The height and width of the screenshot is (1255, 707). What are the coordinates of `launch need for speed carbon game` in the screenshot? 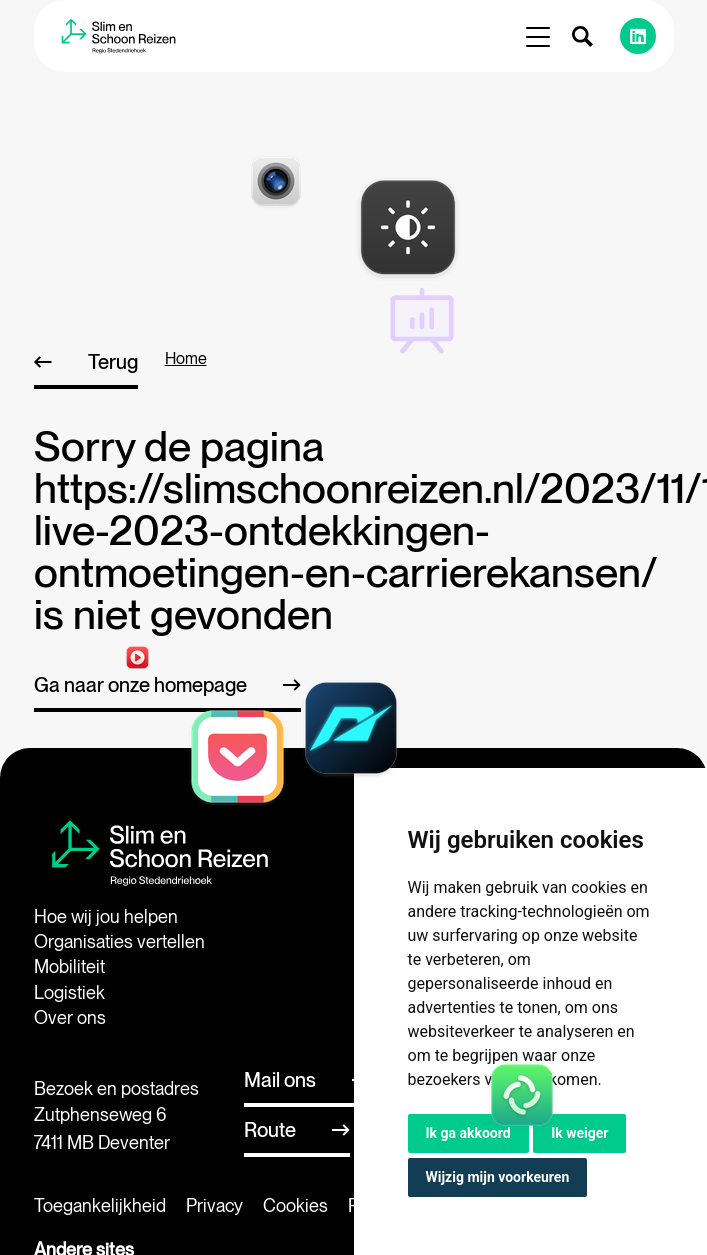 It's located at (351, 728).